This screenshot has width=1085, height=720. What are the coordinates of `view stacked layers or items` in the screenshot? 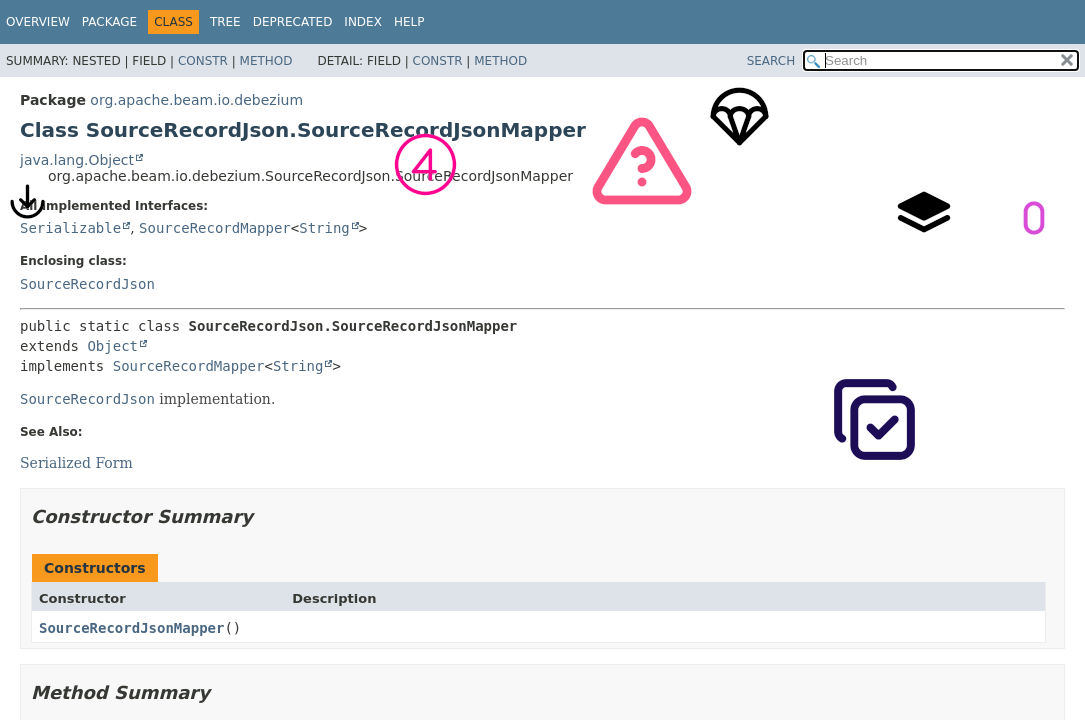 It's located at (924, 212).